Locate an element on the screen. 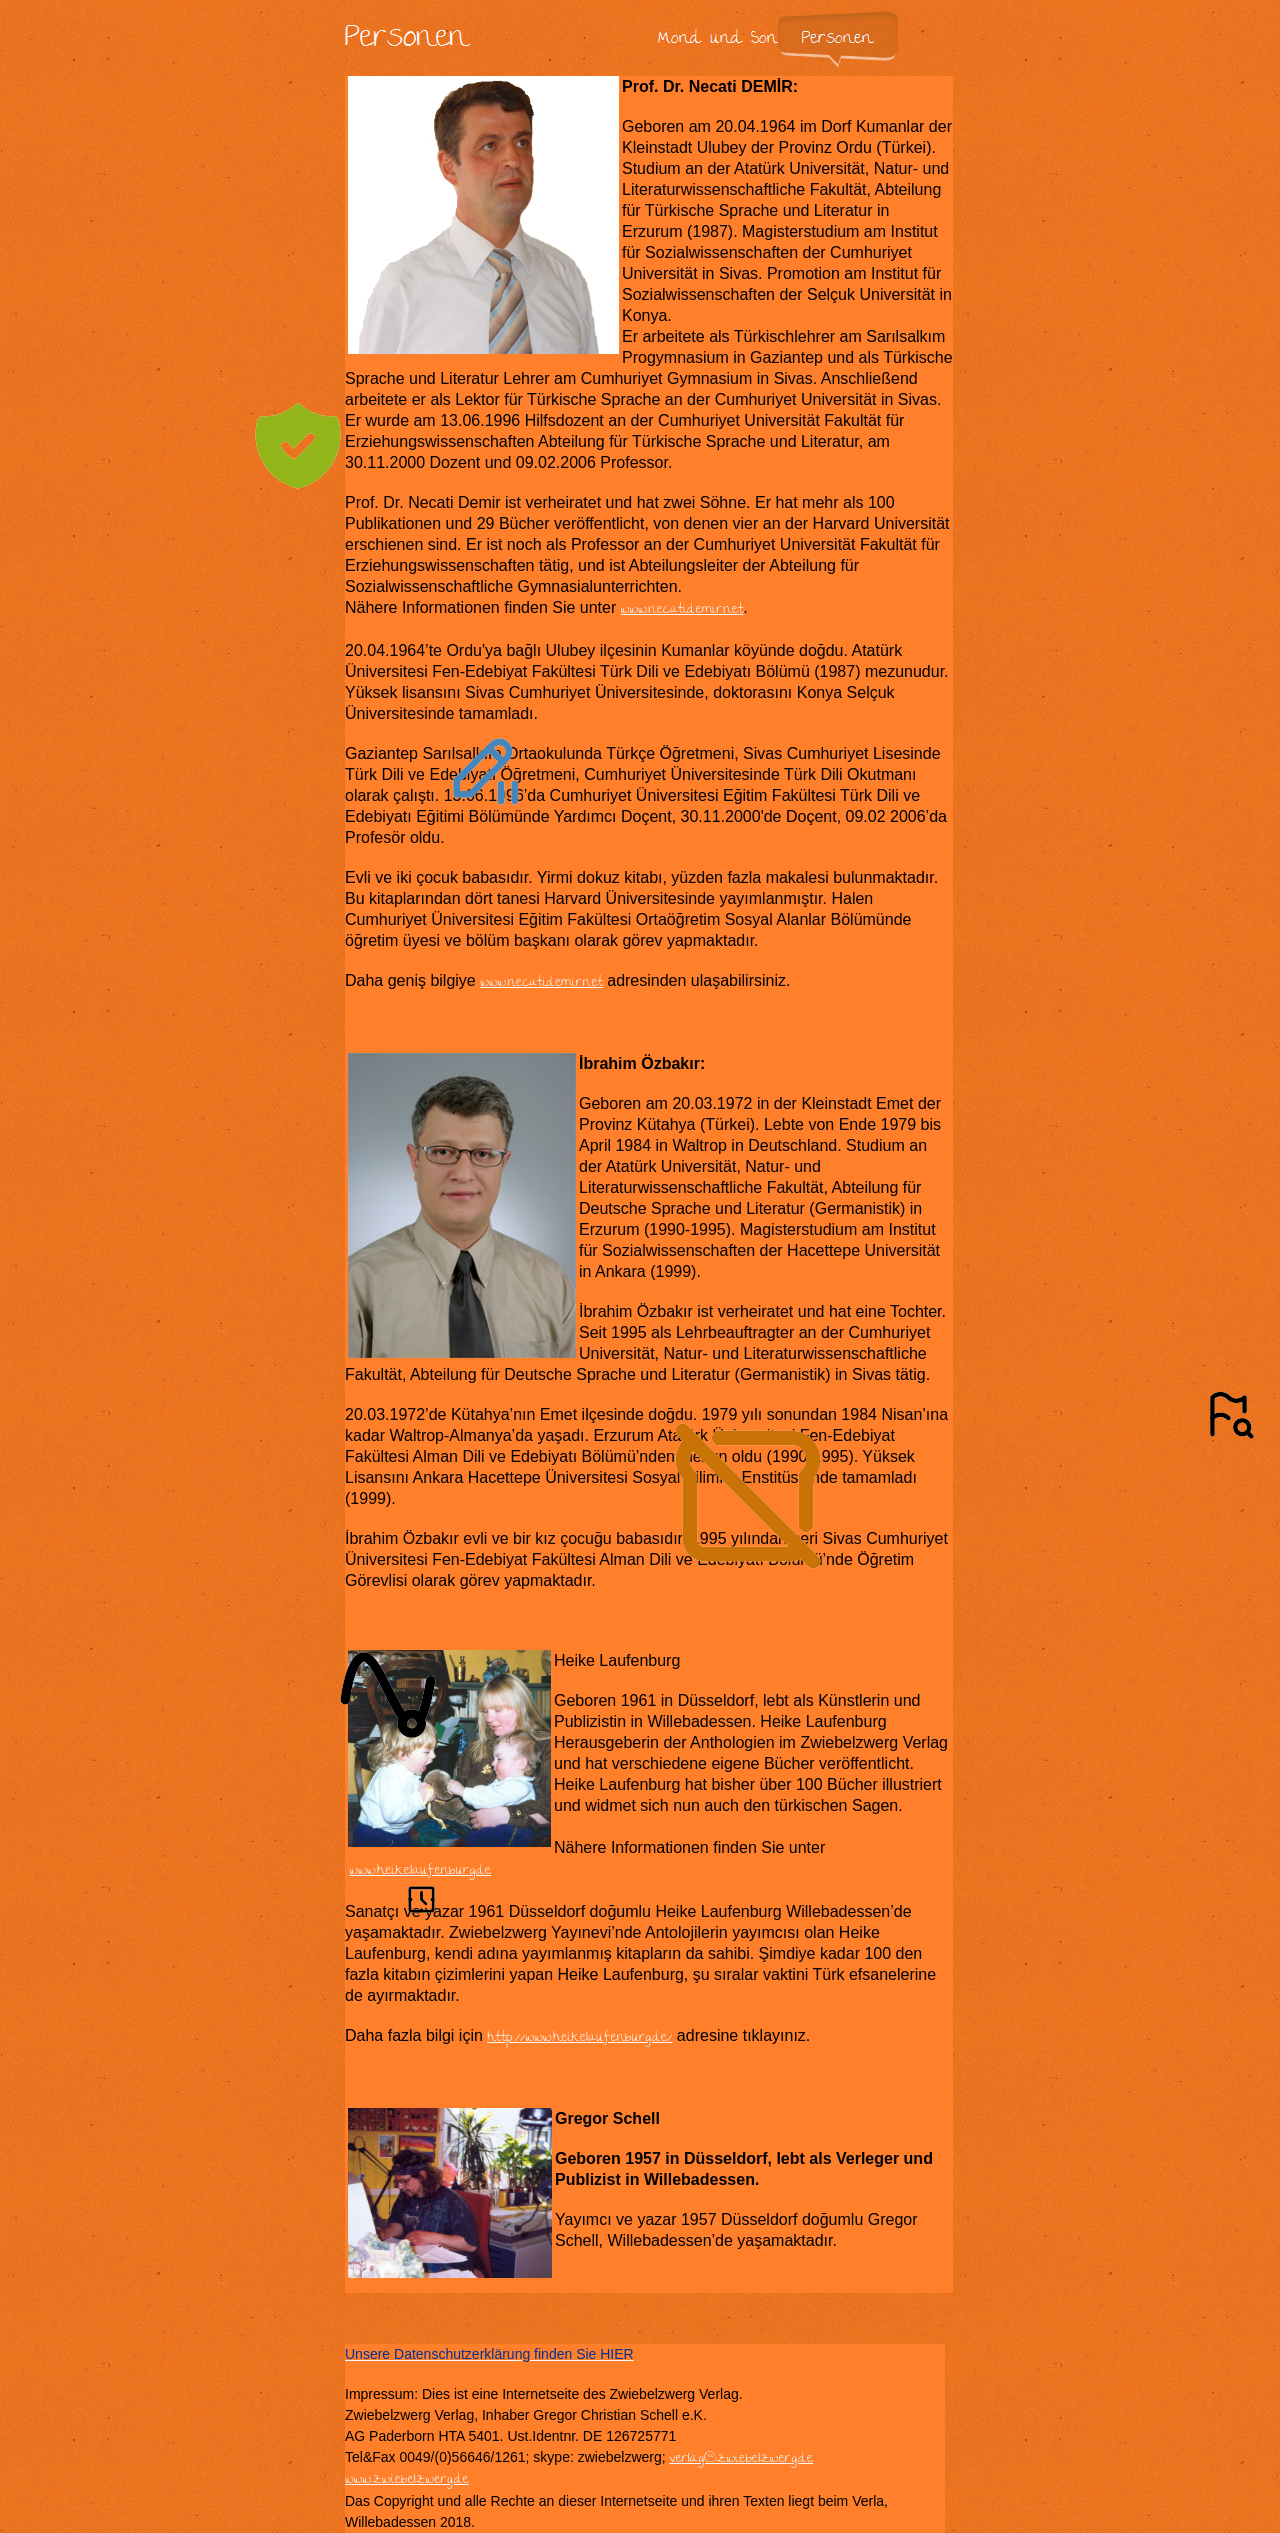  indicates verified or secure status is located at coordinates (298, 446).